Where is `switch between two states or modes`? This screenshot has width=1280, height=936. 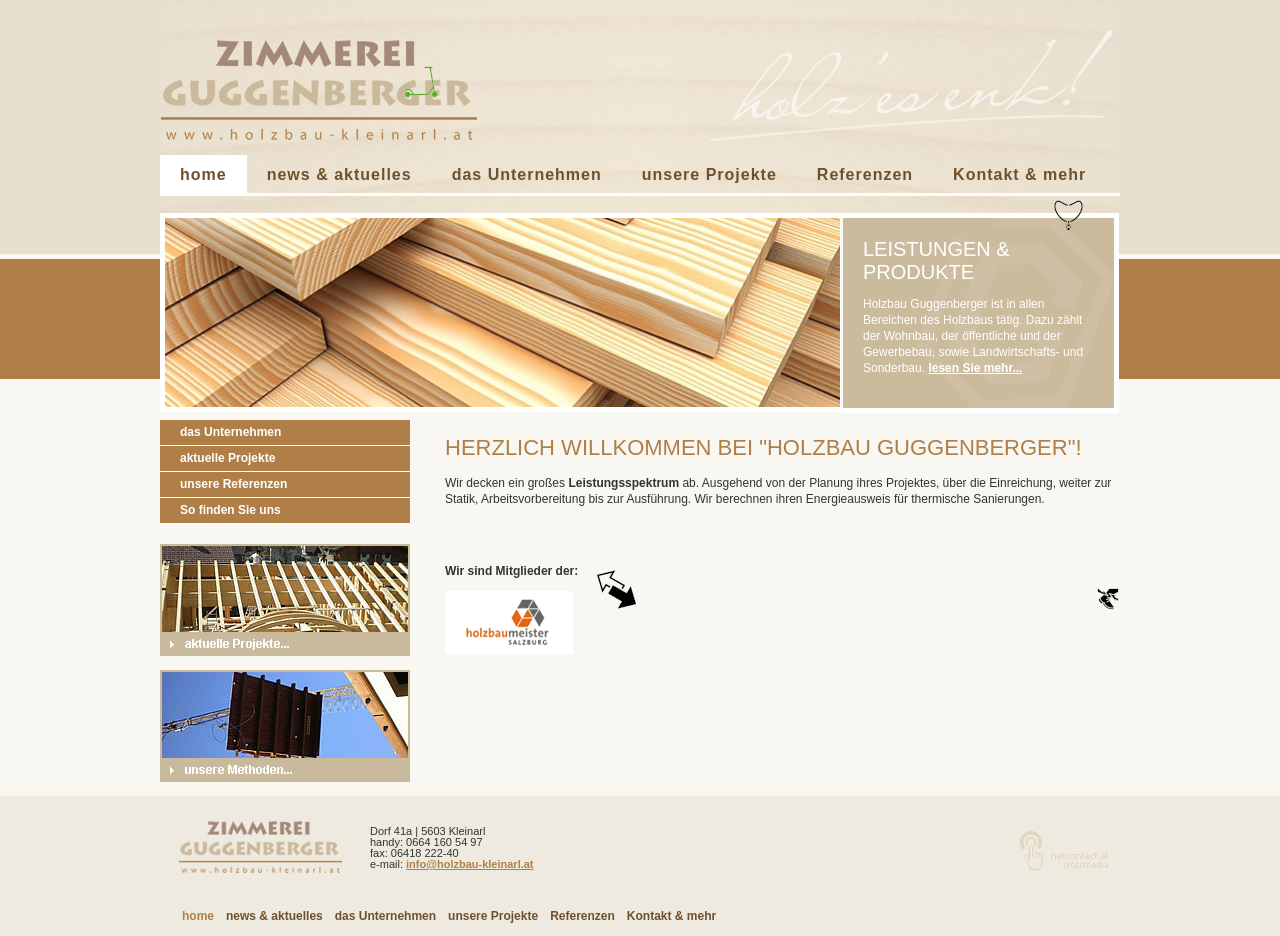
switch between two states or modes is located at coordinates (616, 589).